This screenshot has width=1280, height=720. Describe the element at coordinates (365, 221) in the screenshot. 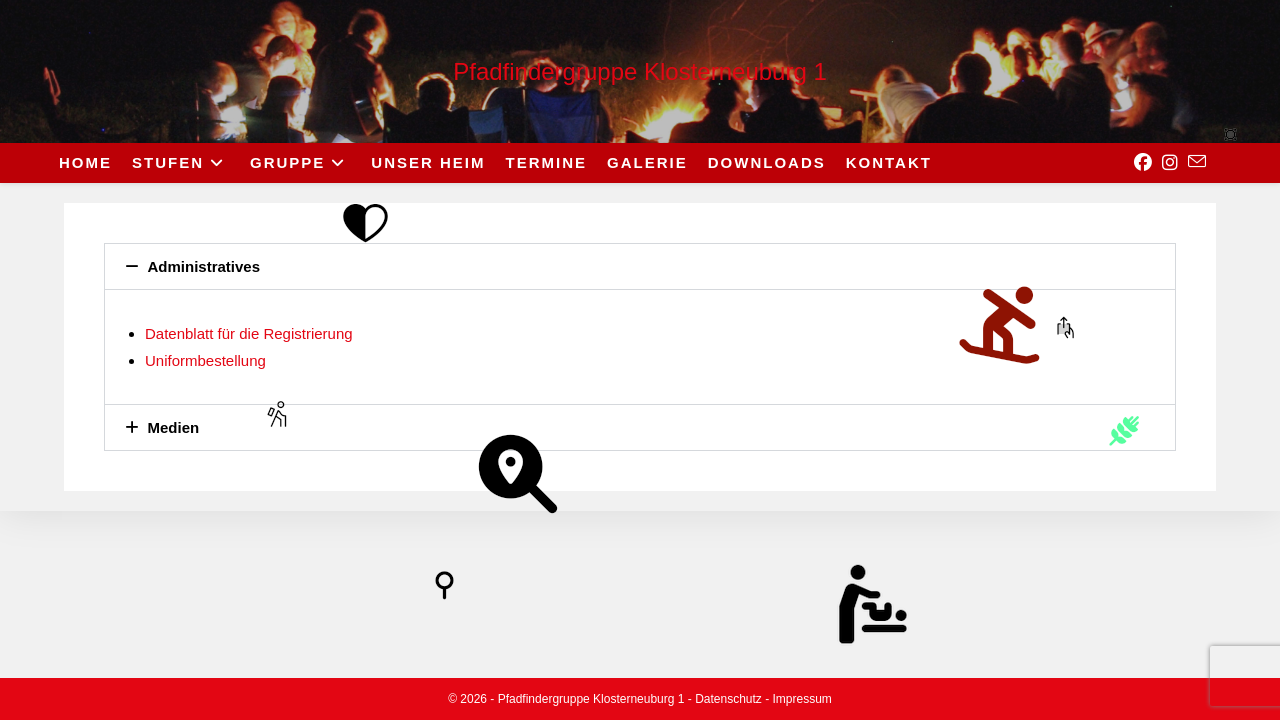

I see `indicates partial like or favorite status` at that location.